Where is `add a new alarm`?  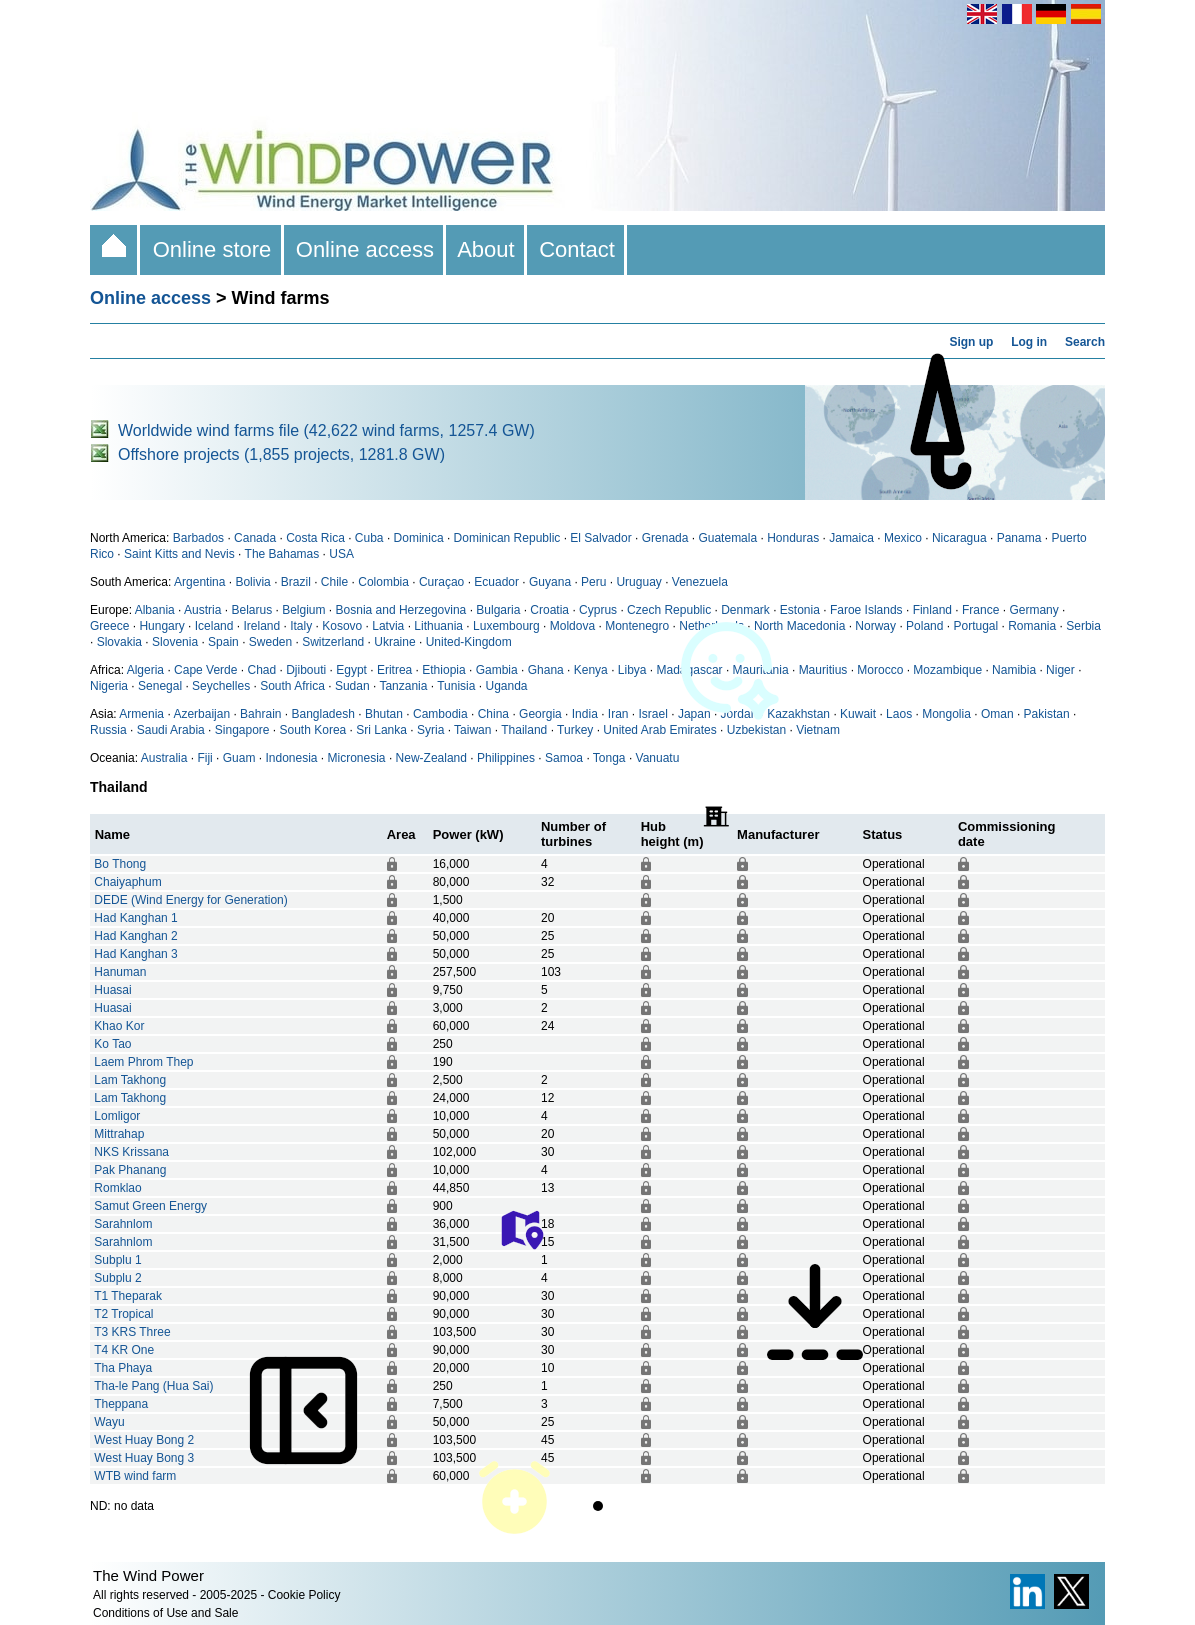
add a new alarm is located at coordinates (514, 1497).